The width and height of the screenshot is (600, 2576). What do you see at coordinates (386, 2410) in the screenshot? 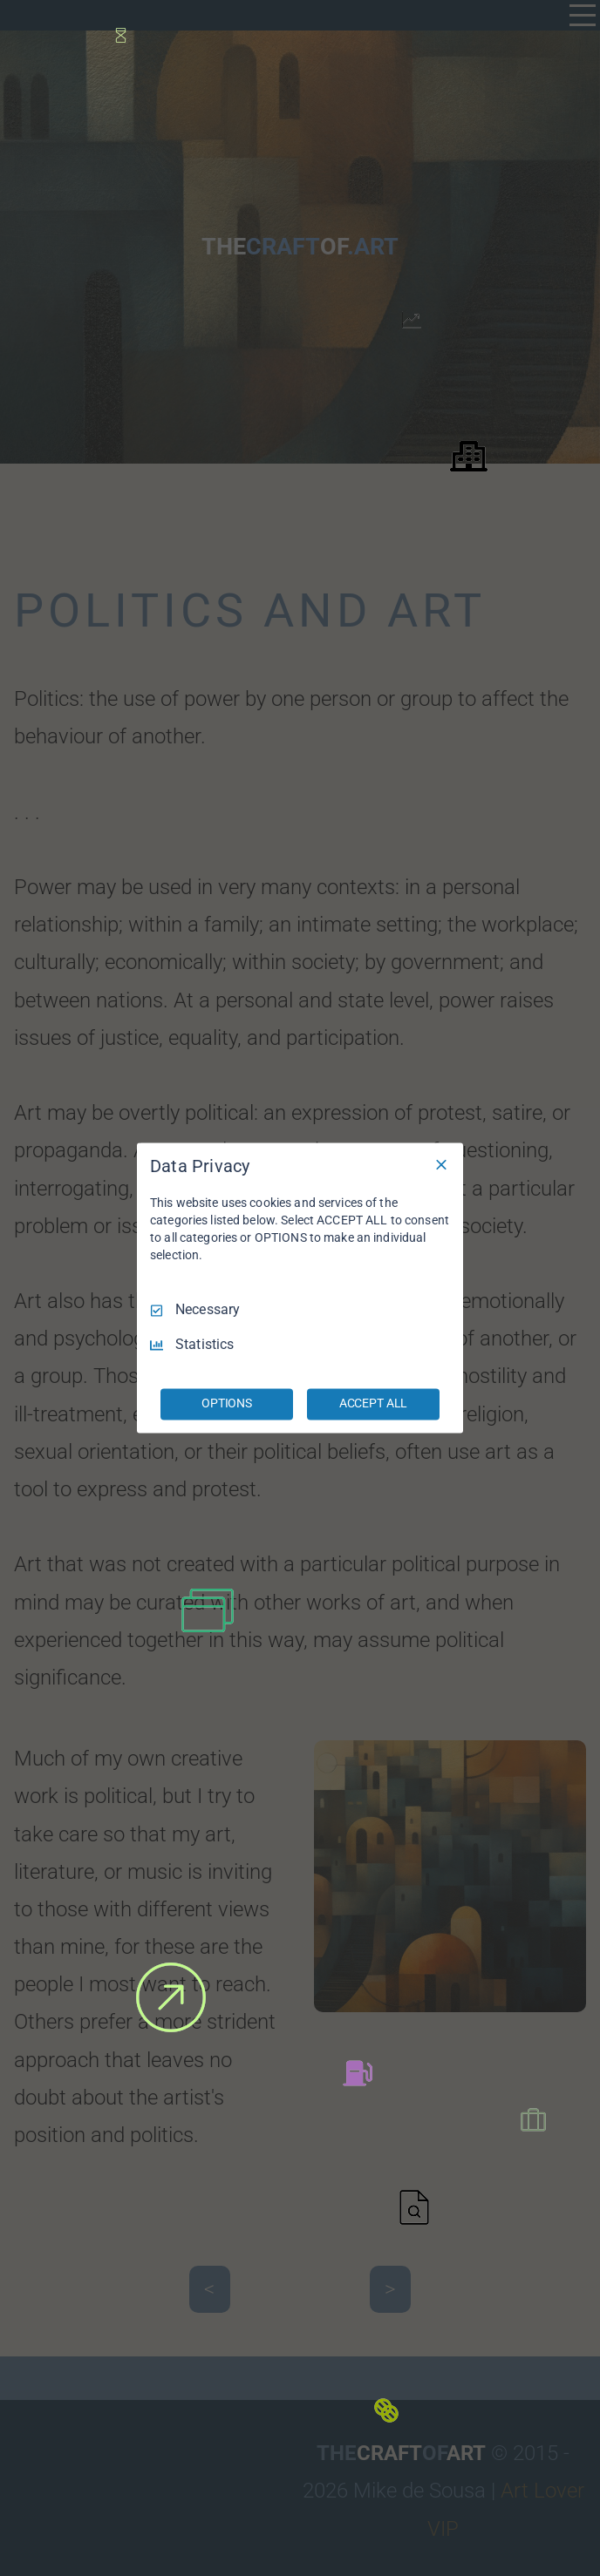
I see `merge or combine selected objects` at bounding box center [386, 2410].